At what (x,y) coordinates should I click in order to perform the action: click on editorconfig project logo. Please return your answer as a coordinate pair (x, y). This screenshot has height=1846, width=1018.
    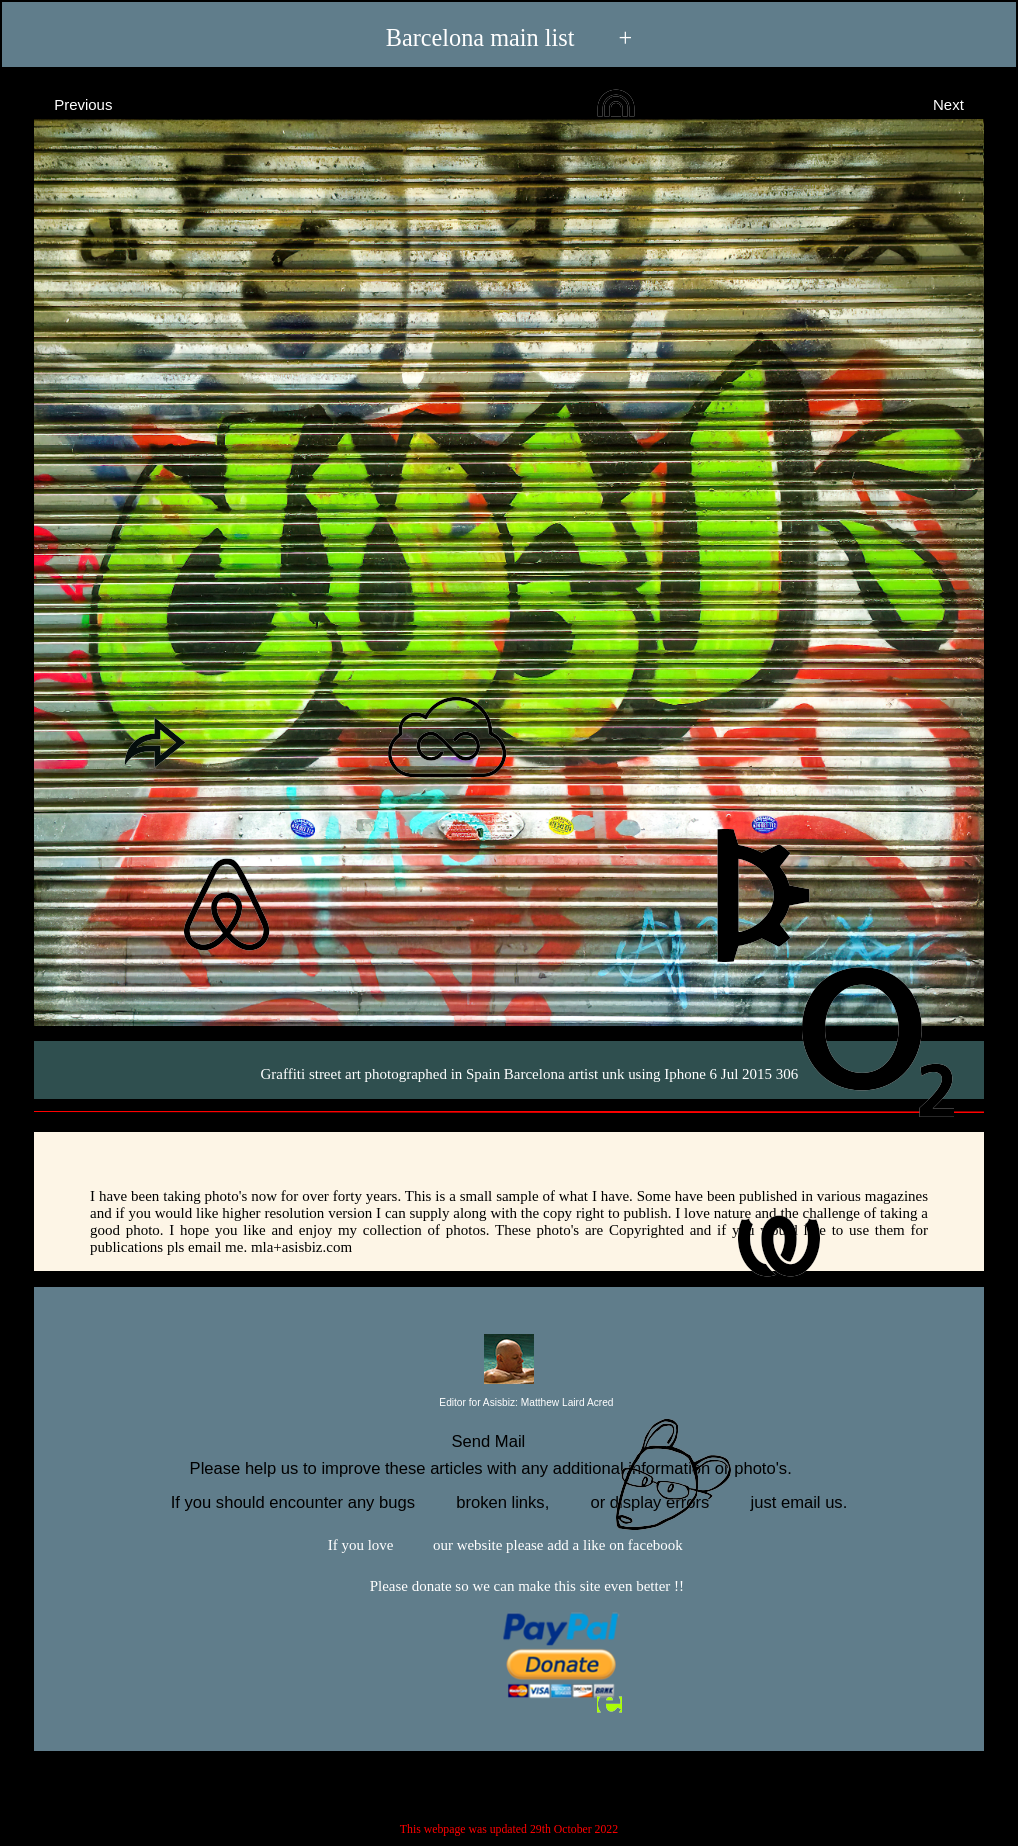
    Looking at the image, I should click on (673, 1474).